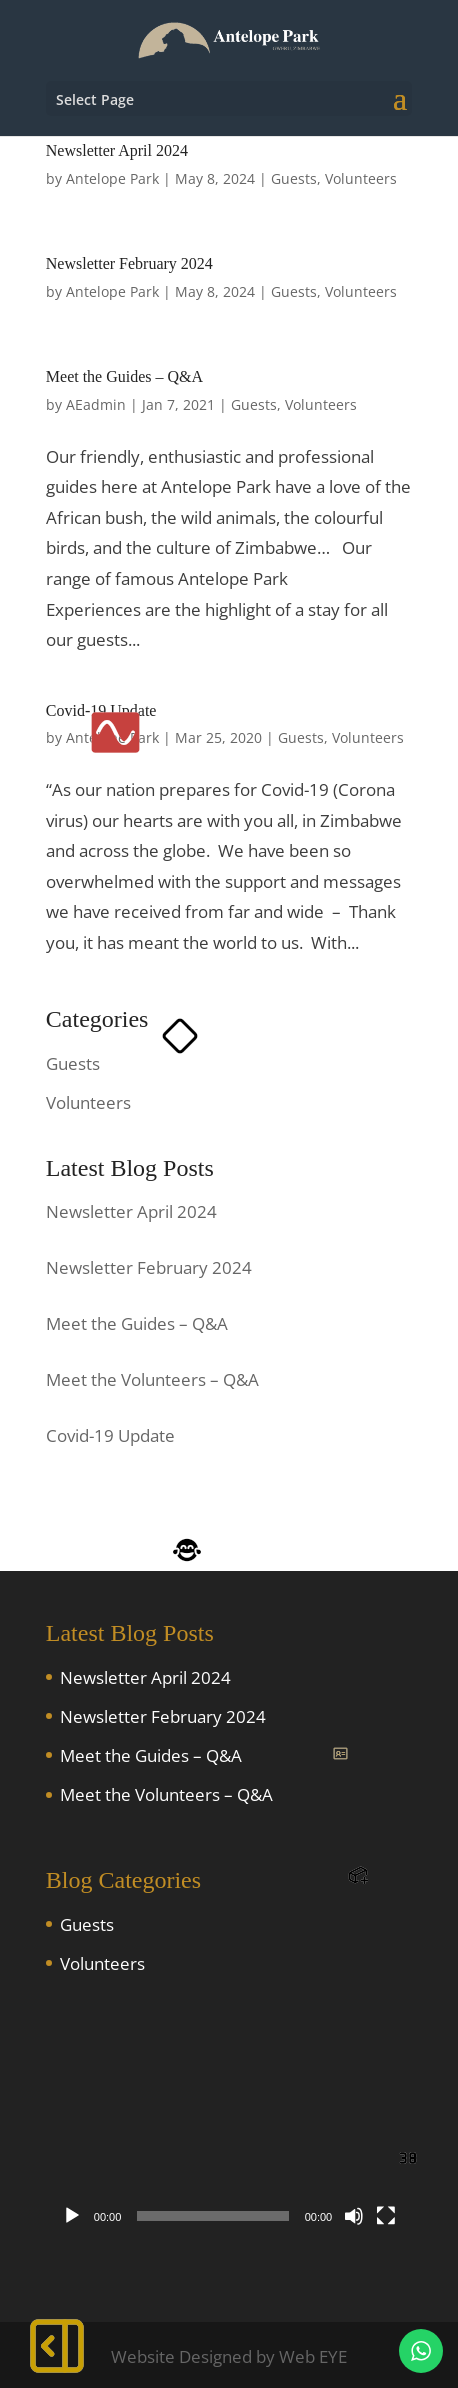 The width and height of the screenshot is (458, 2388). What do you see at coordinates (187, 1550) in the screenshot?
I see `react with laughing emoji` at bounding box center [187, 1550].